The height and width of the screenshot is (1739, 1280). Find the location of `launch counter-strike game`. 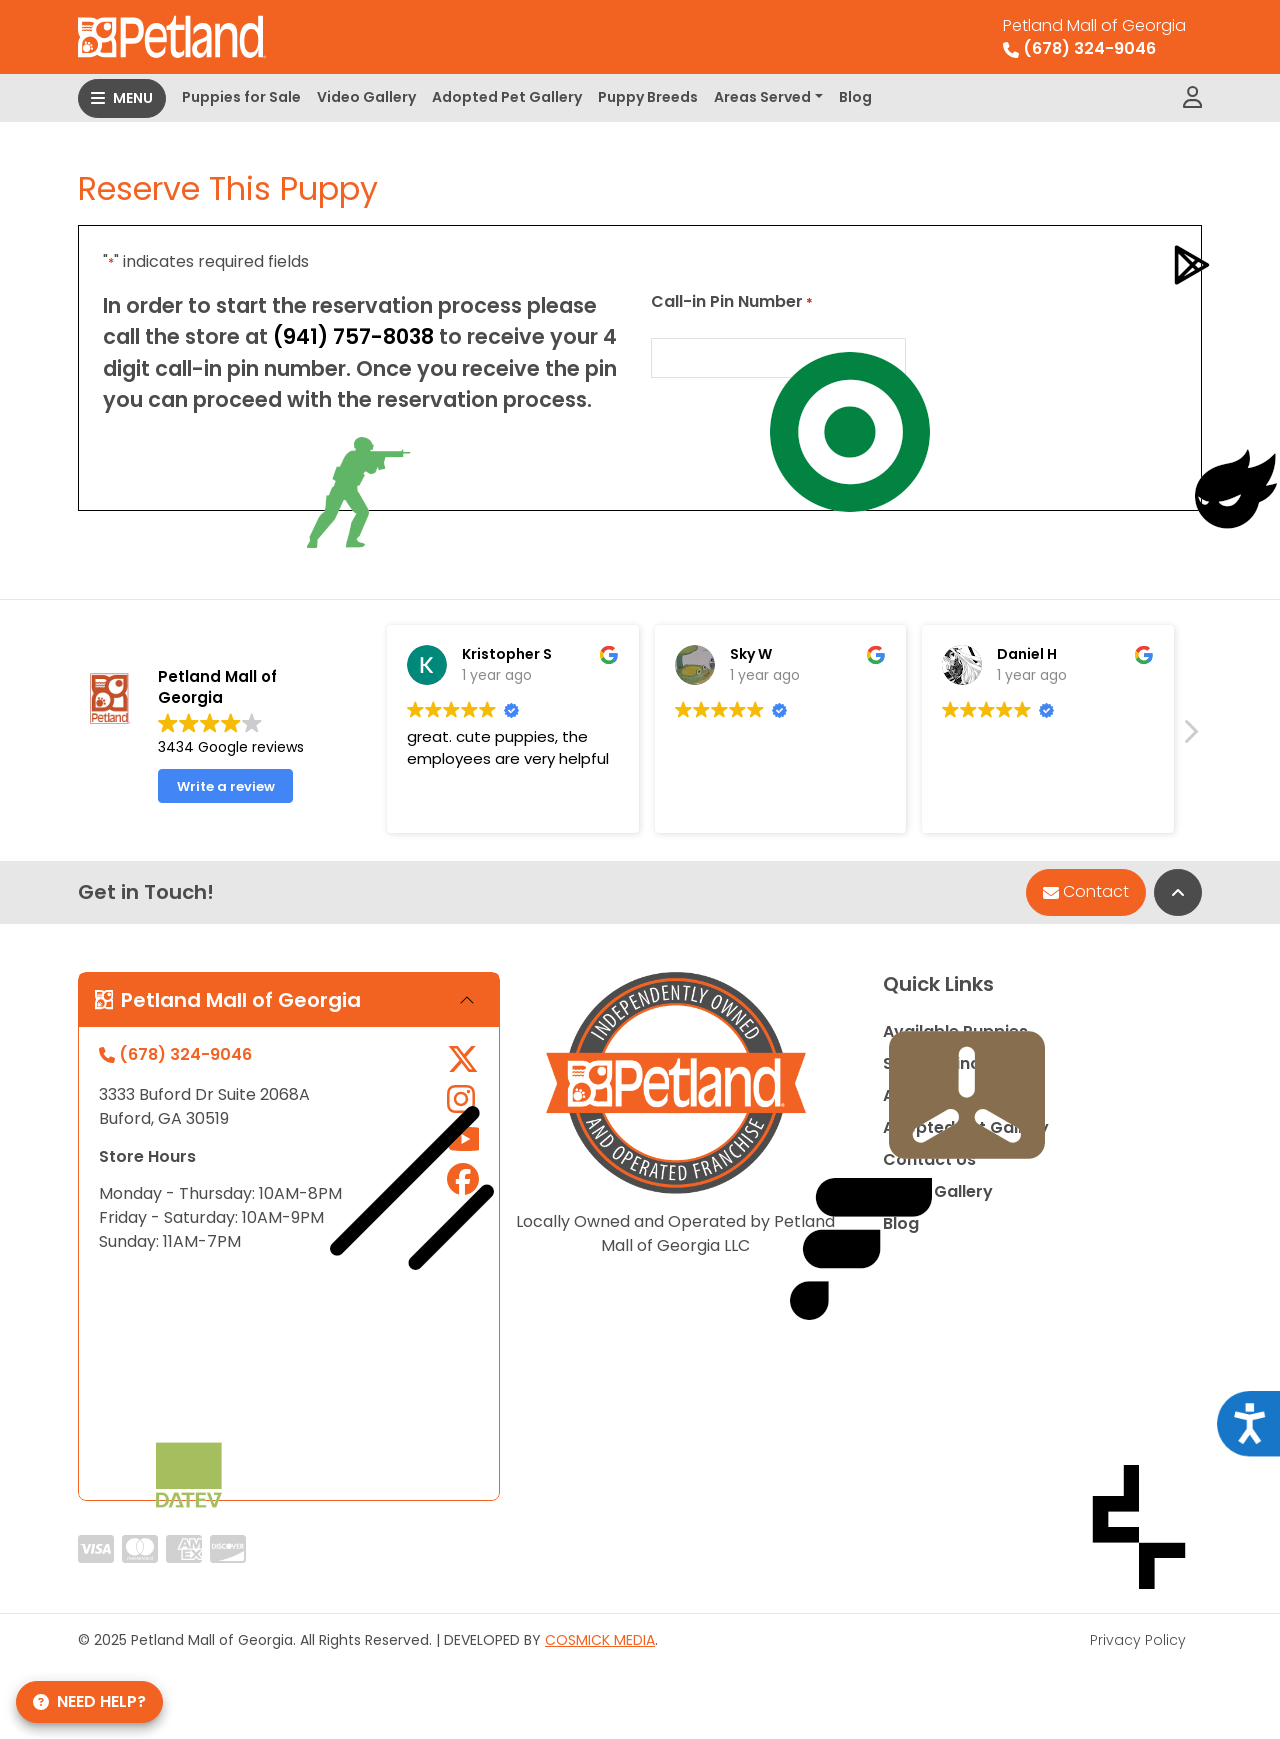

launch counter-strike game is located at coordinates (358, 492).